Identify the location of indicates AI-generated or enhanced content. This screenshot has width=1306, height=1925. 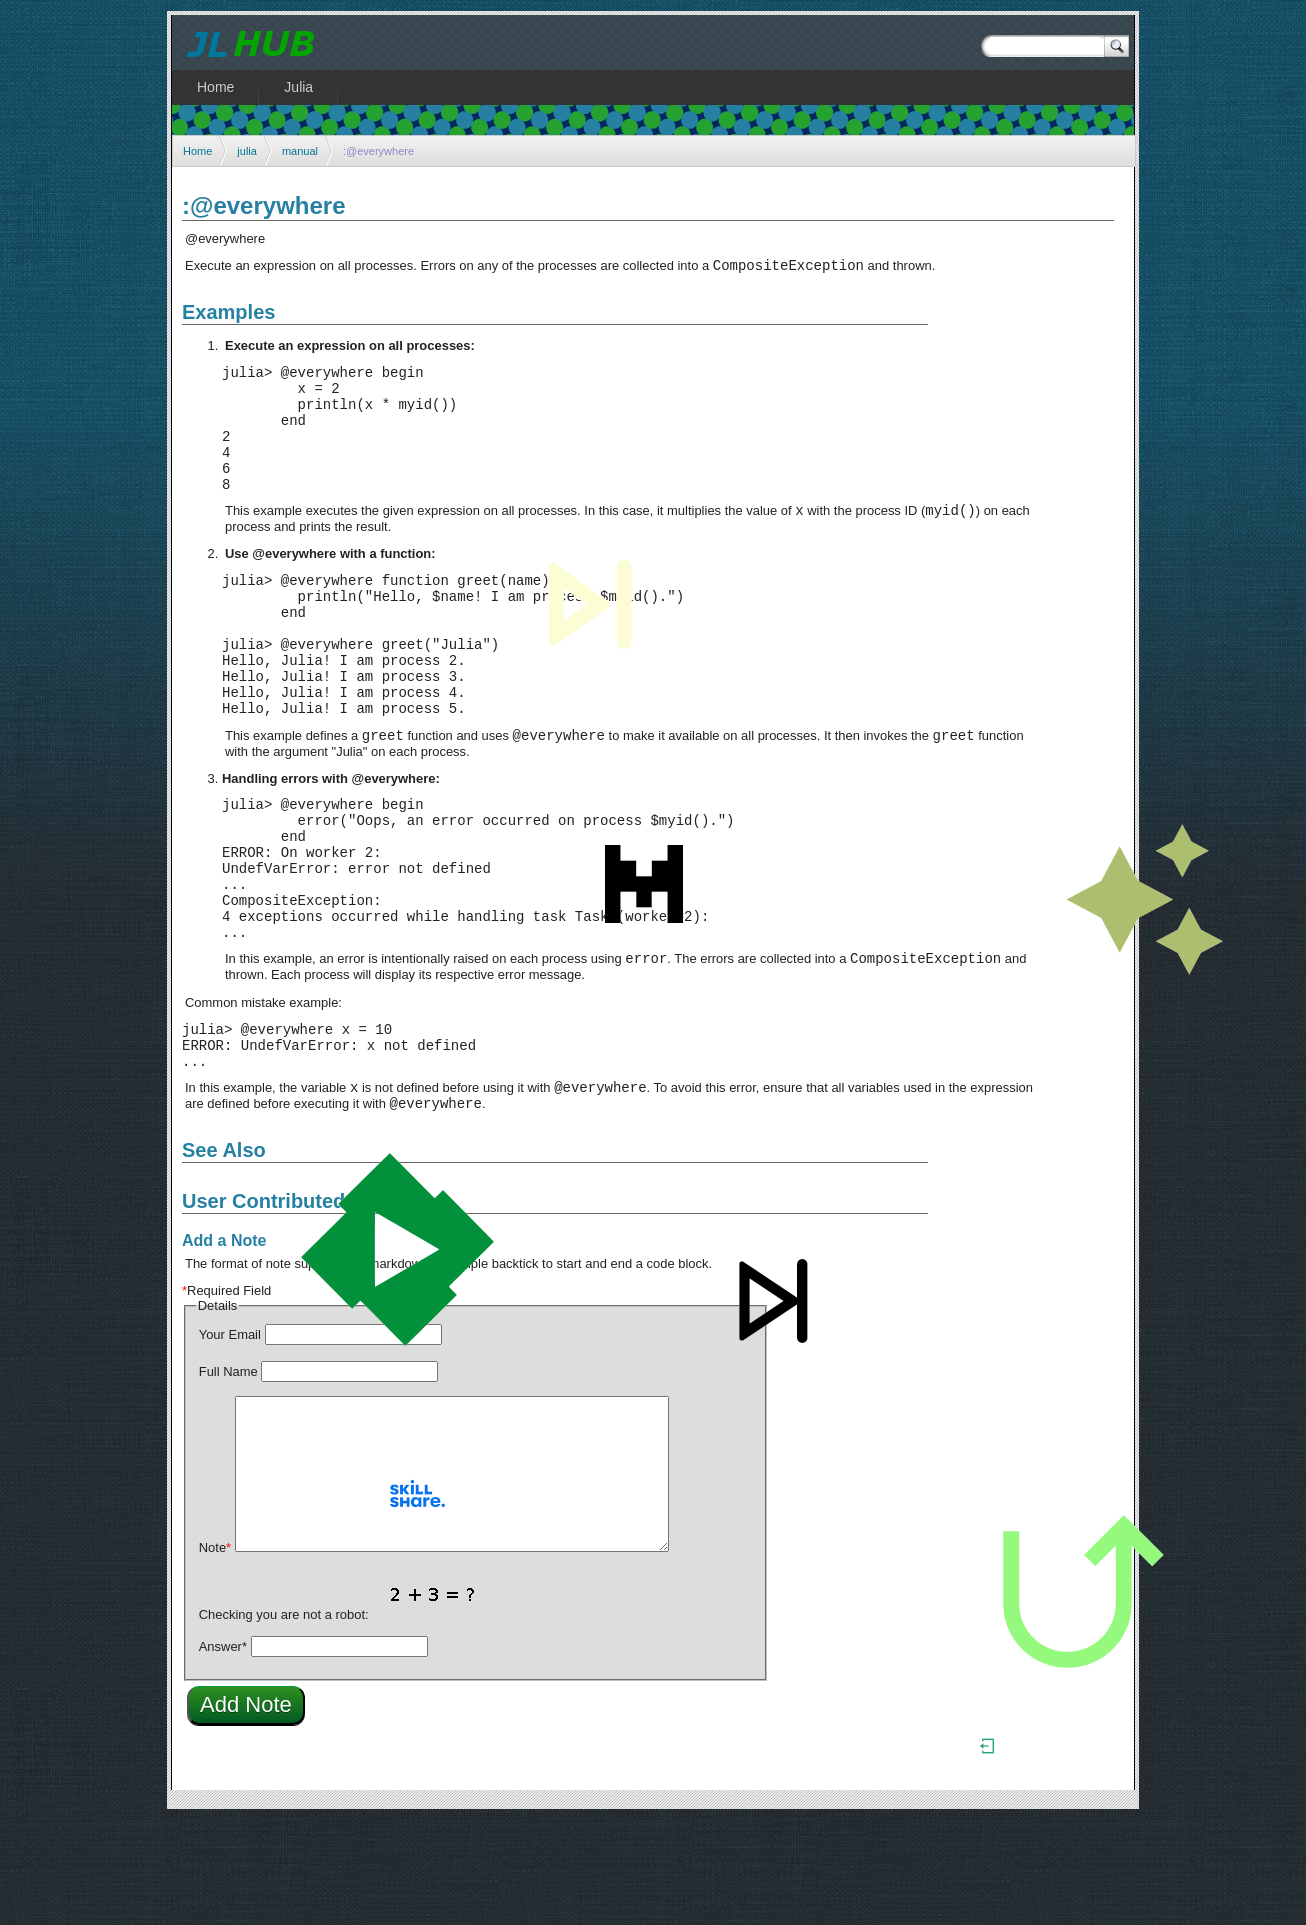
(1147, 899).